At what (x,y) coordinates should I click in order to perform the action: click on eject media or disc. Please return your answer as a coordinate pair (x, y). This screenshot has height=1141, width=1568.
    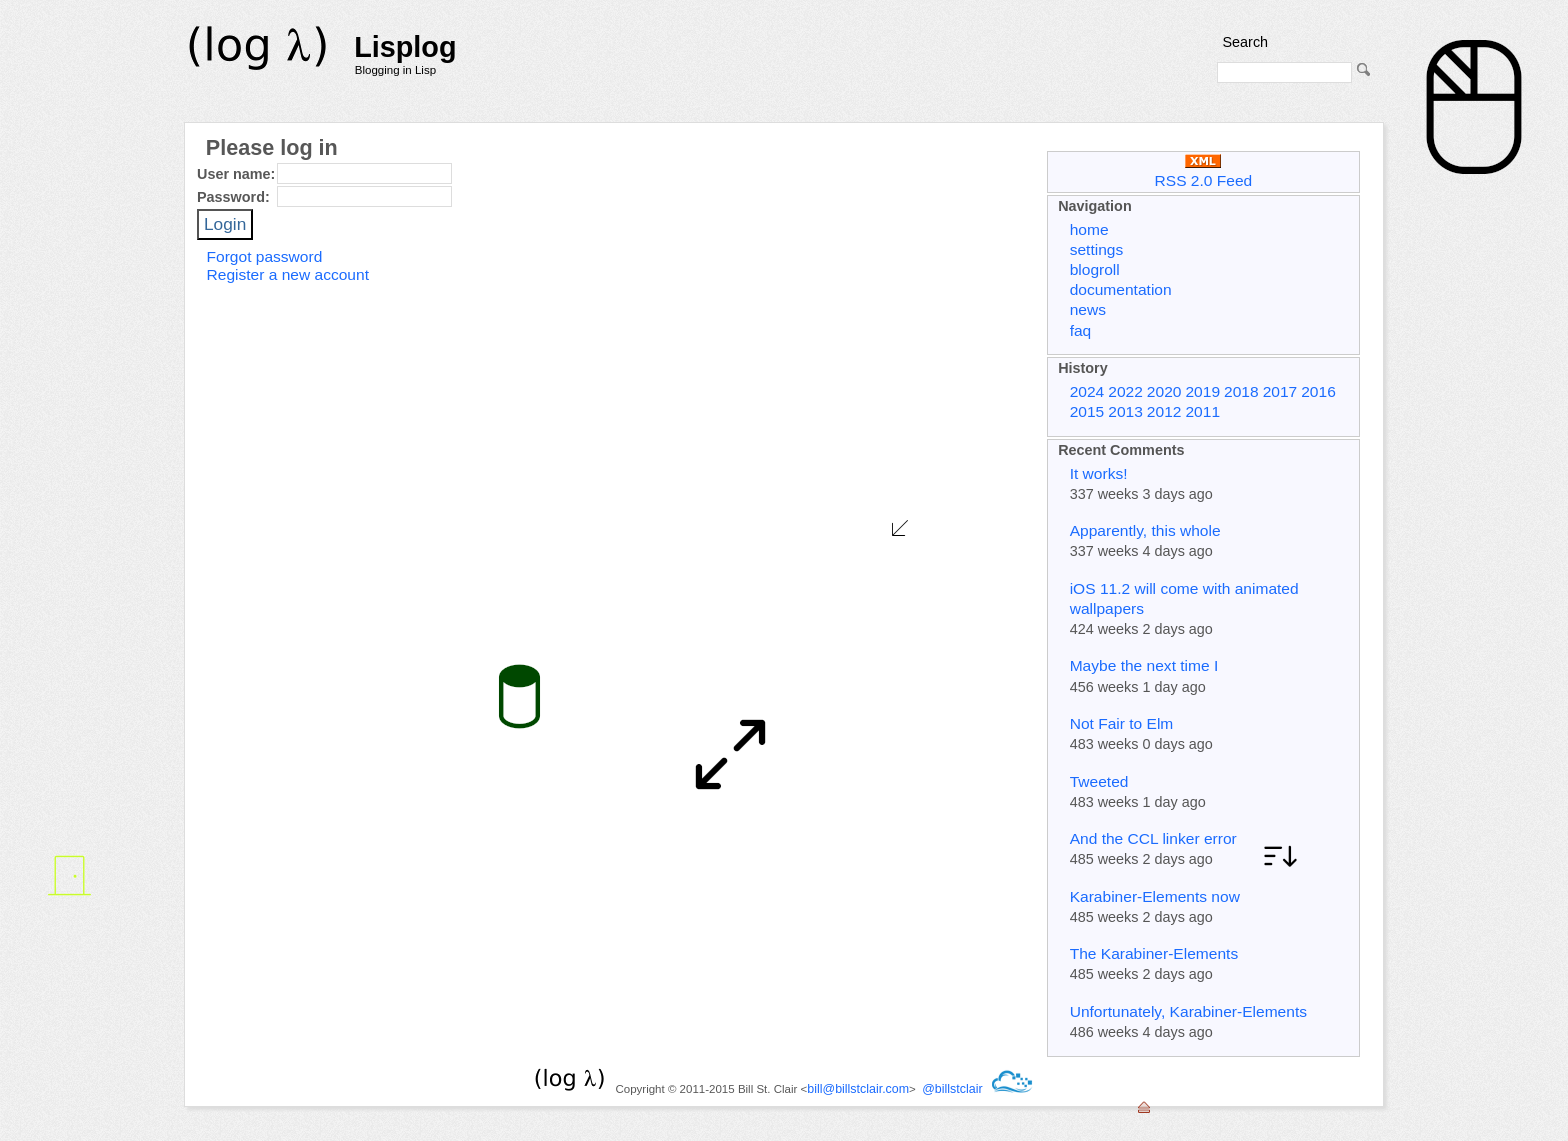
    Looking at the image, I should click on (1144, 1108).